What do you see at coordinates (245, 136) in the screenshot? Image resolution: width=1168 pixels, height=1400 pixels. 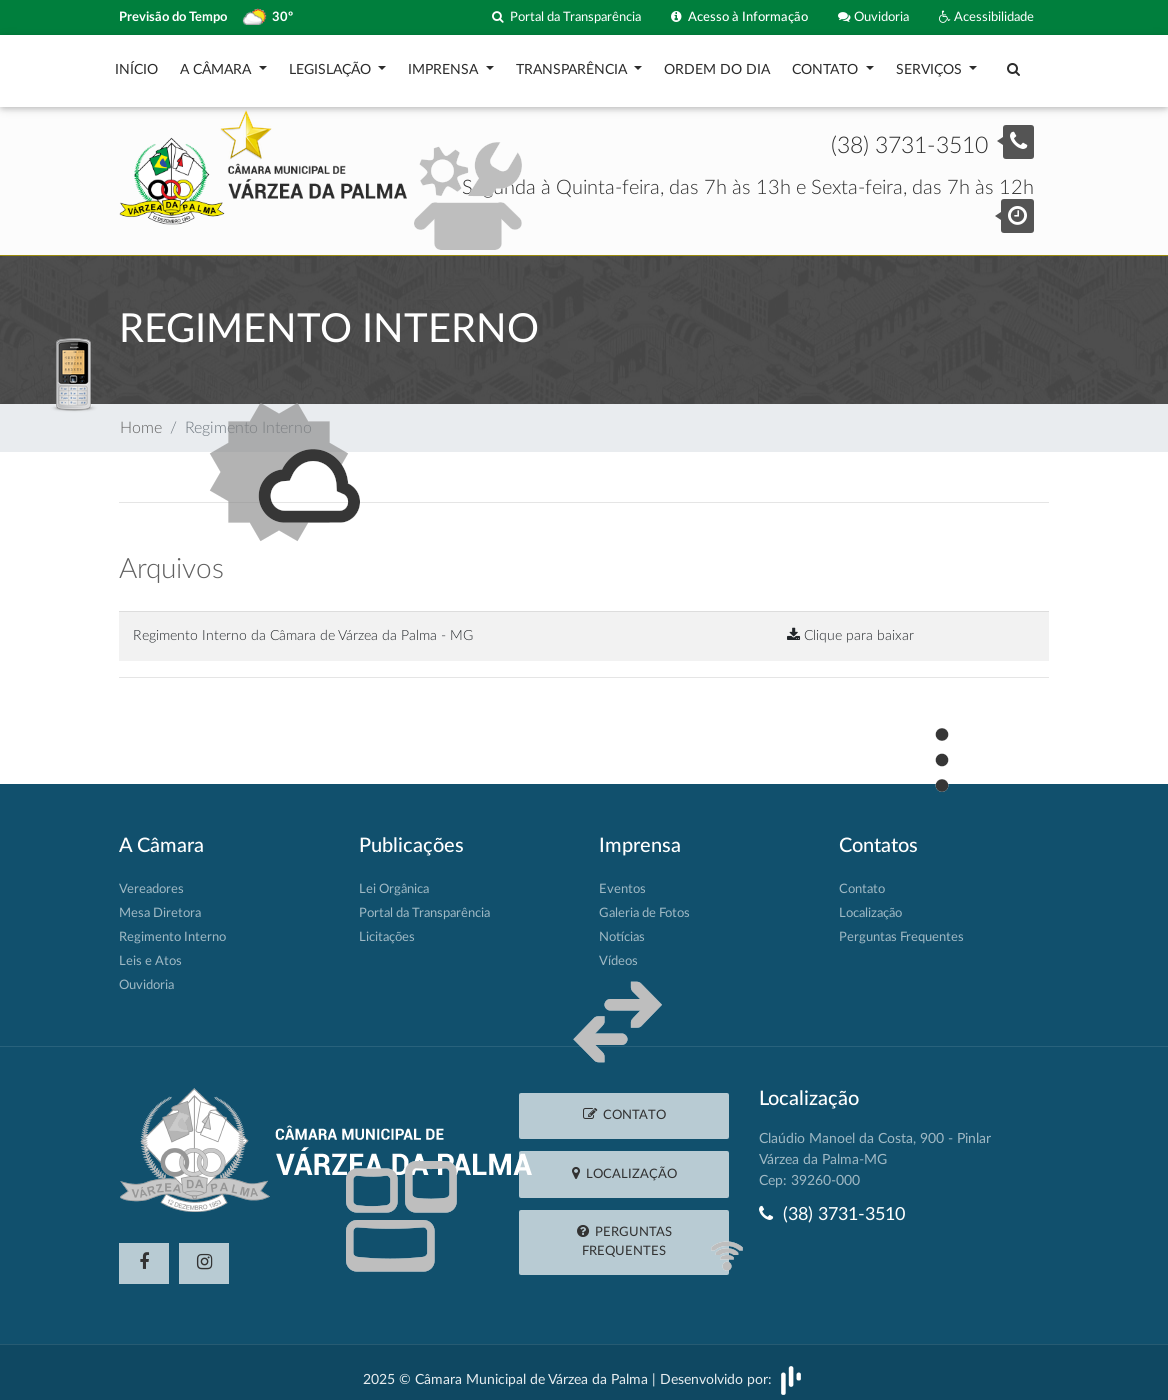 I see `indicates a partial or half rating` at bounding box center [245, 136].